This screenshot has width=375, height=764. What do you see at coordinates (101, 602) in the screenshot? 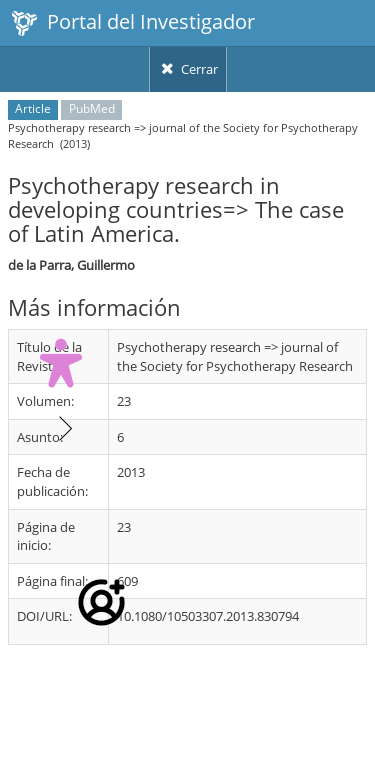
I see `add a new user or contact` at bounding box center [101, 602].